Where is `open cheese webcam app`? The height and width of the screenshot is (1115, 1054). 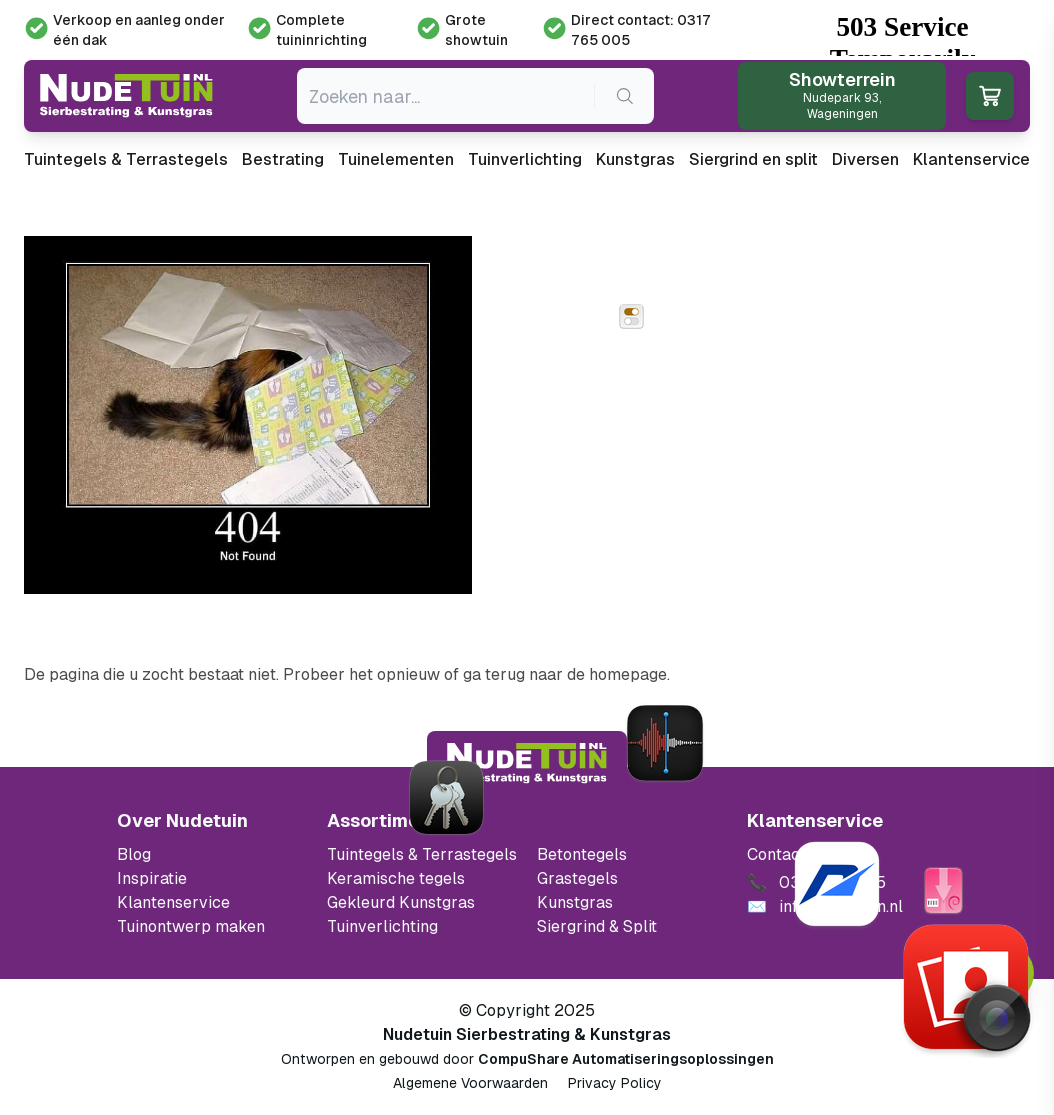
open cheese webcam app is located at coordinates (966, 987).